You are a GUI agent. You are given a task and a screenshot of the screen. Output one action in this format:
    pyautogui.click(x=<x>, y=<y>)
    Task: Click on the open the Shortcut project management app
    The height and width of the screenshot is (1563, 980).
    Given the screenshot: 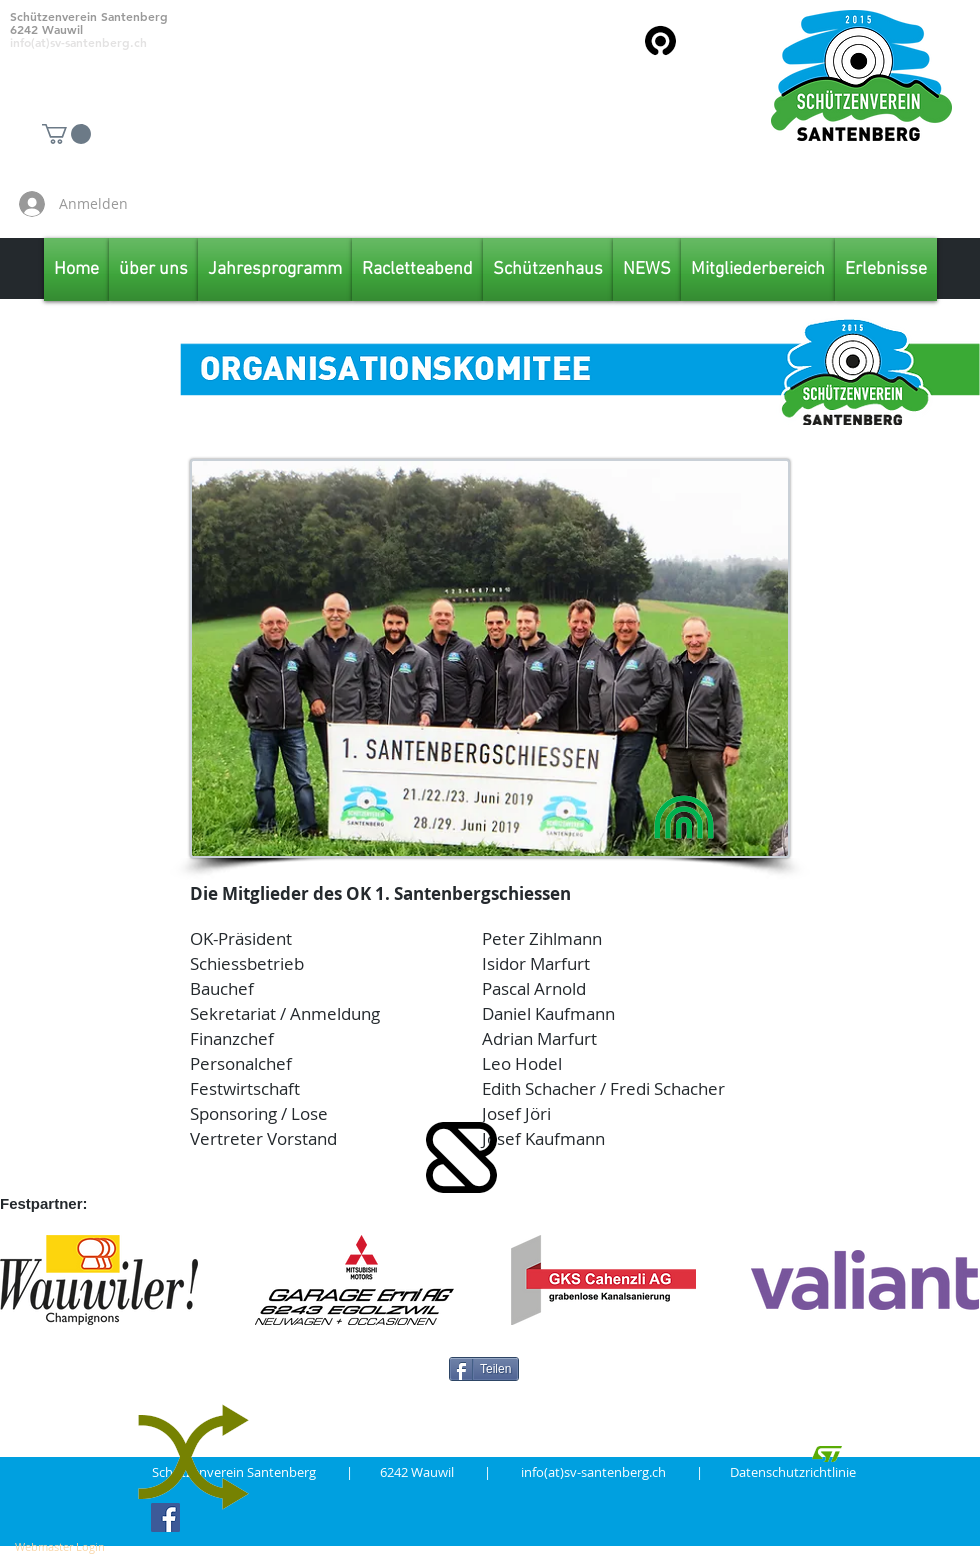 What is the action you would take?
    pyautogui.click(x=461, y=1157)
    